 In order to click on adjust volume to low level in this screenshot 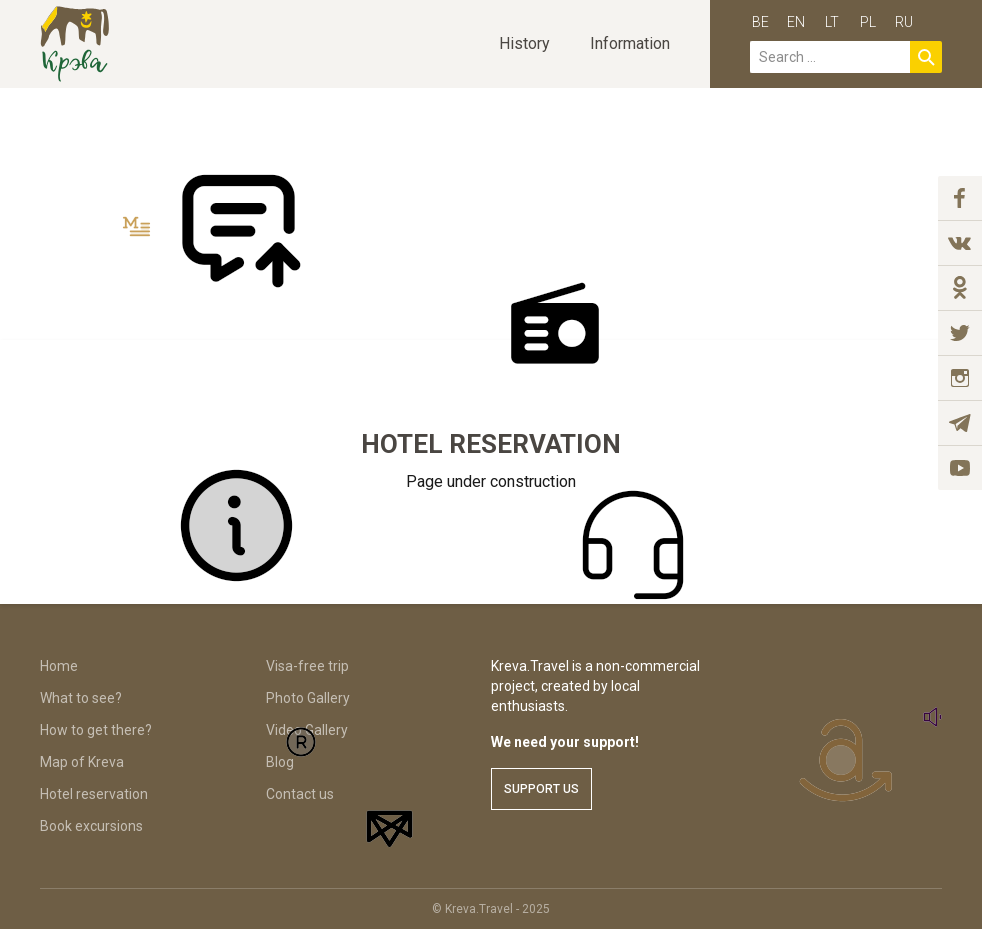, I will do `click(934, 717)`.